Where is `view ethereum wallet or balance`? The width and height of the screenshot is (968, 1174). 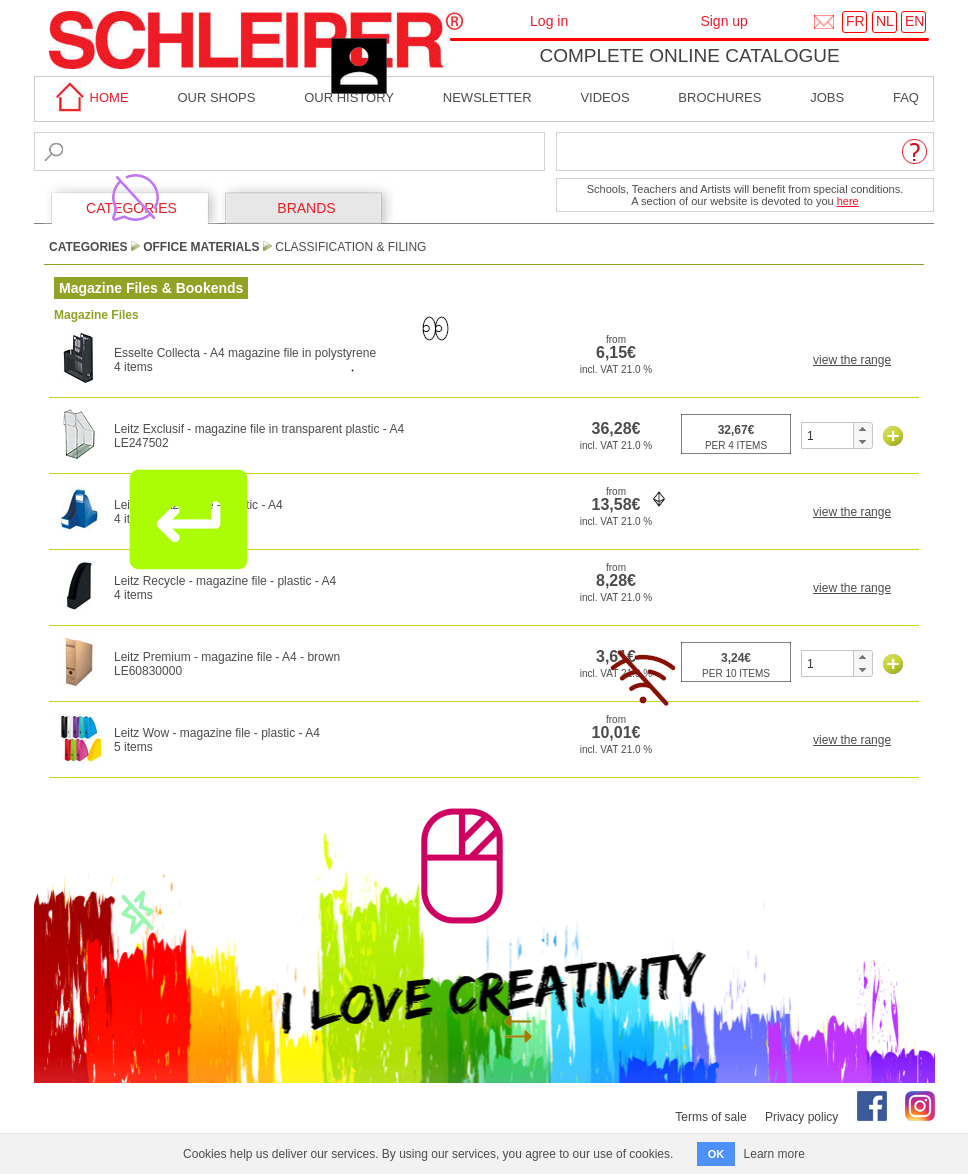
view ethereum wallet or balance is located at coordinates (659, 499).